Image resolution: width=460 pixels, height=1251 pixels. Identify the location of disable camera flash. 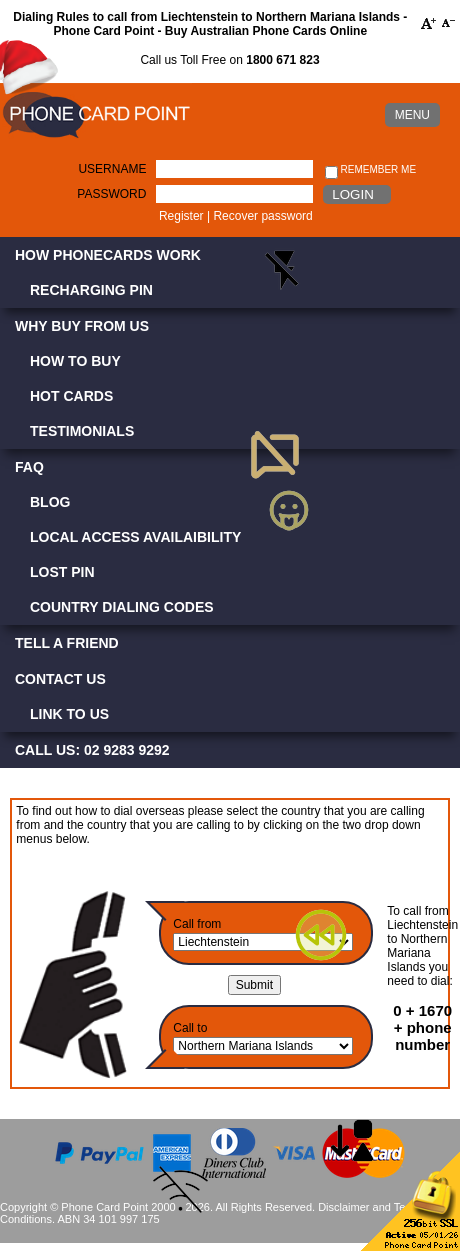
(284, 270).